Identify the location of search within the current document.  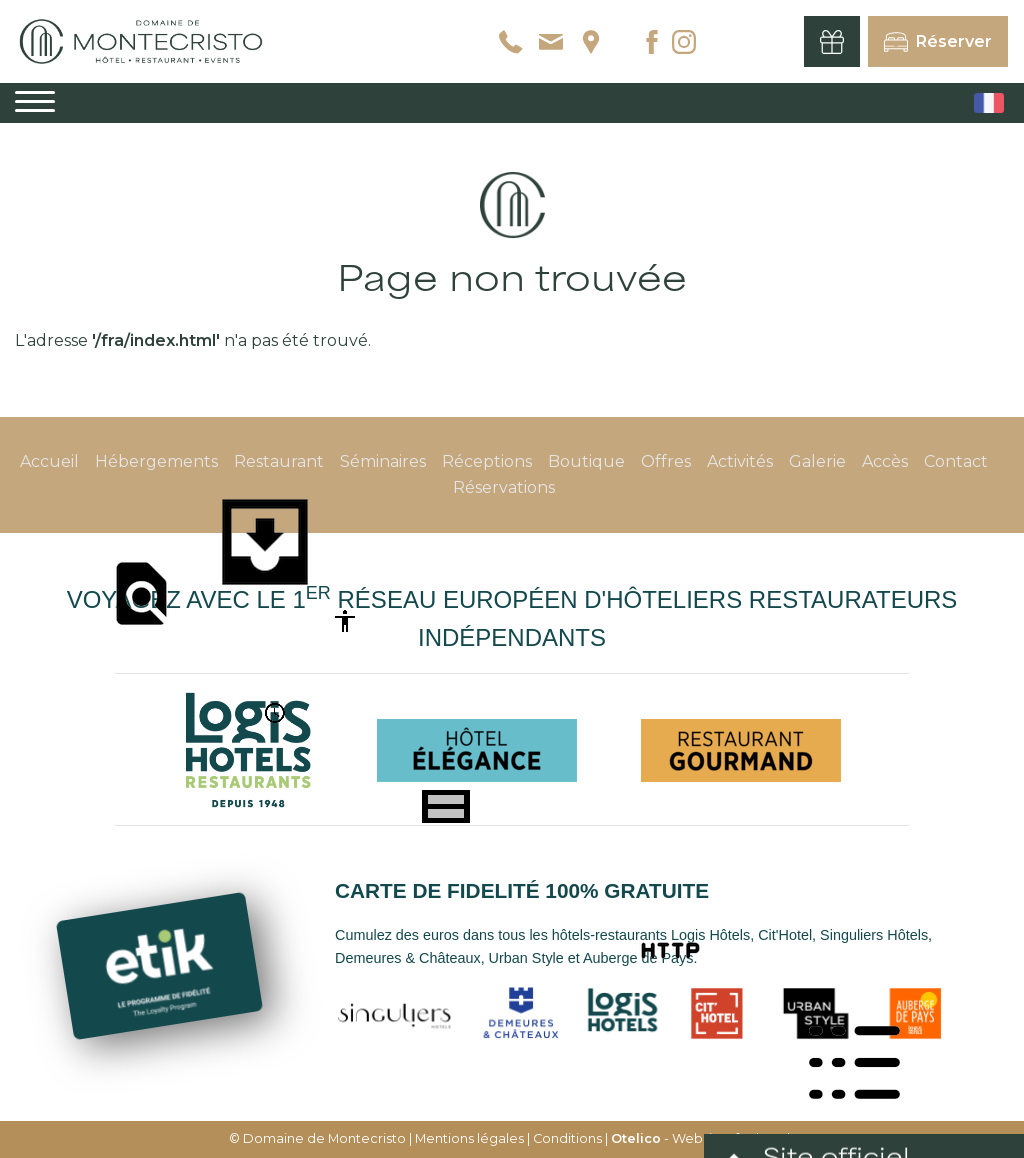
(141, 593).